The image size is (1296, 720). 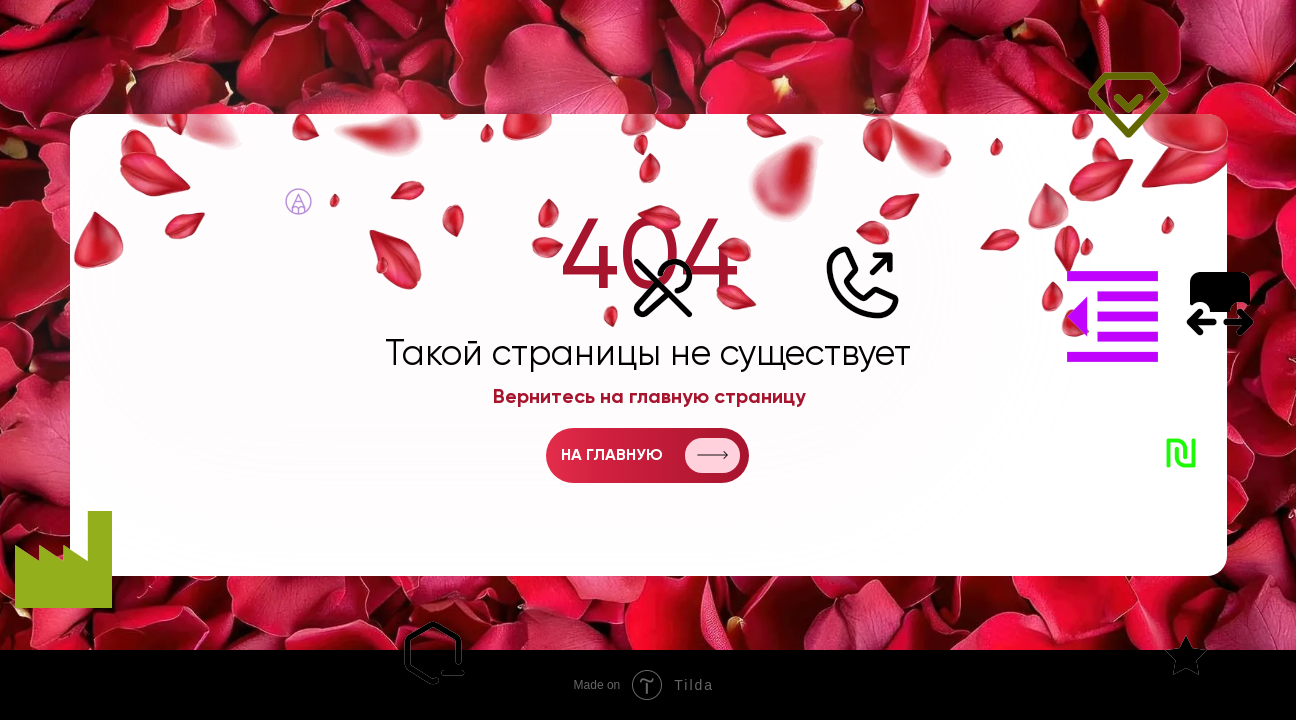 What do you see at coordinates (298, 201) in the screenshot?
I see `edit your profile` at bounding box center [298, 201].